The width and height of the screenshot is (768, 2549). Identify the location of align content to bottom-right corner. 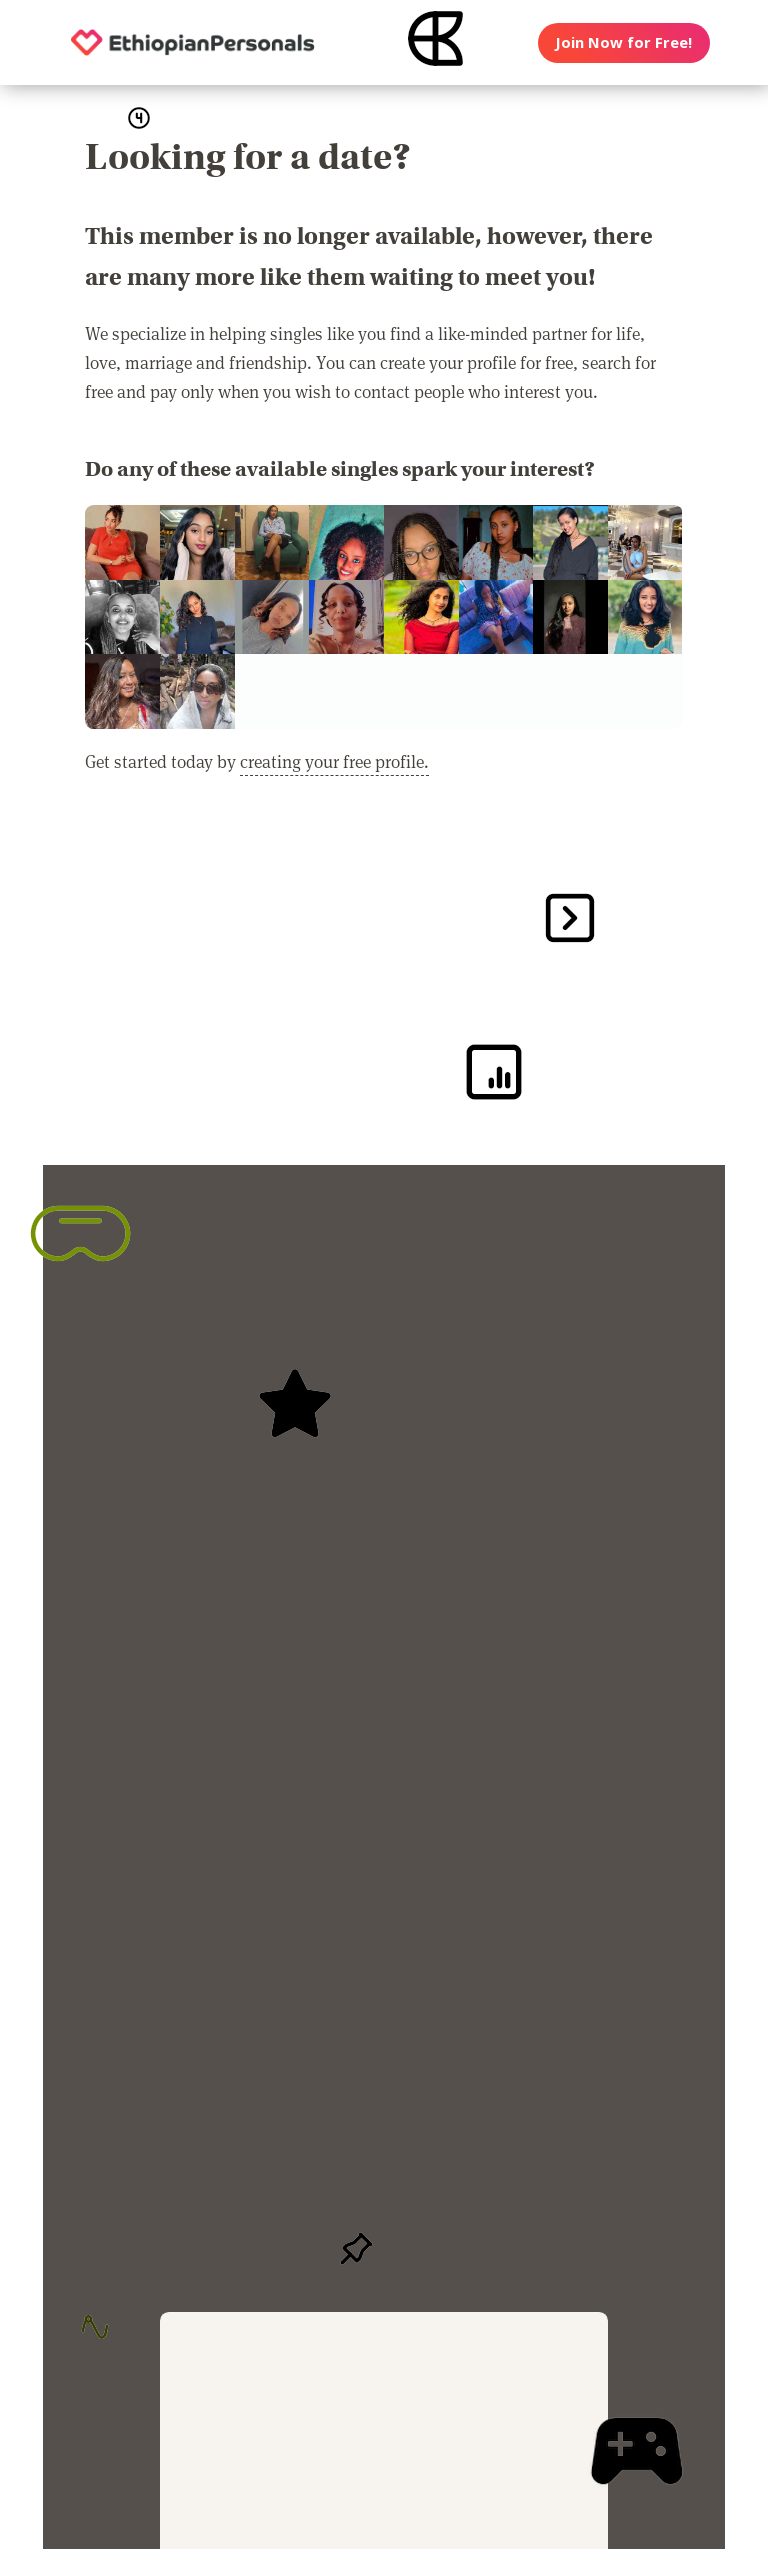
(494, 1072).